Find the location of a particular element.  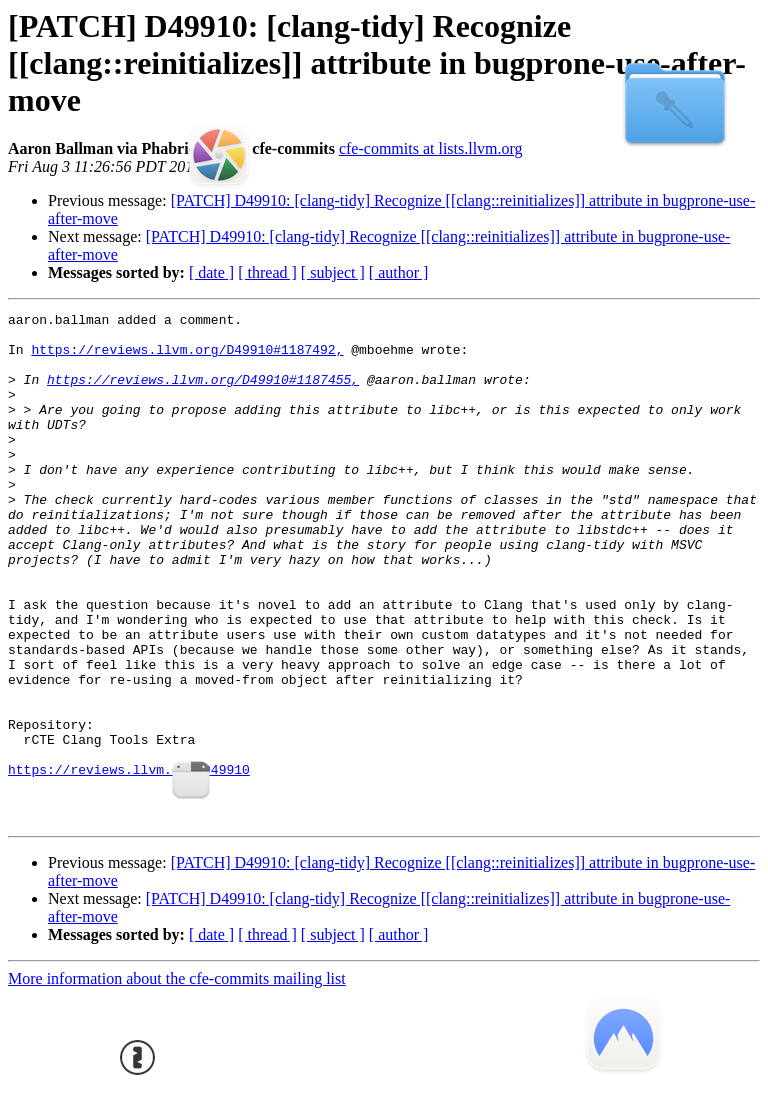

folder containing color picker or eyedropper tool assets is located at coordinates (675, 103).